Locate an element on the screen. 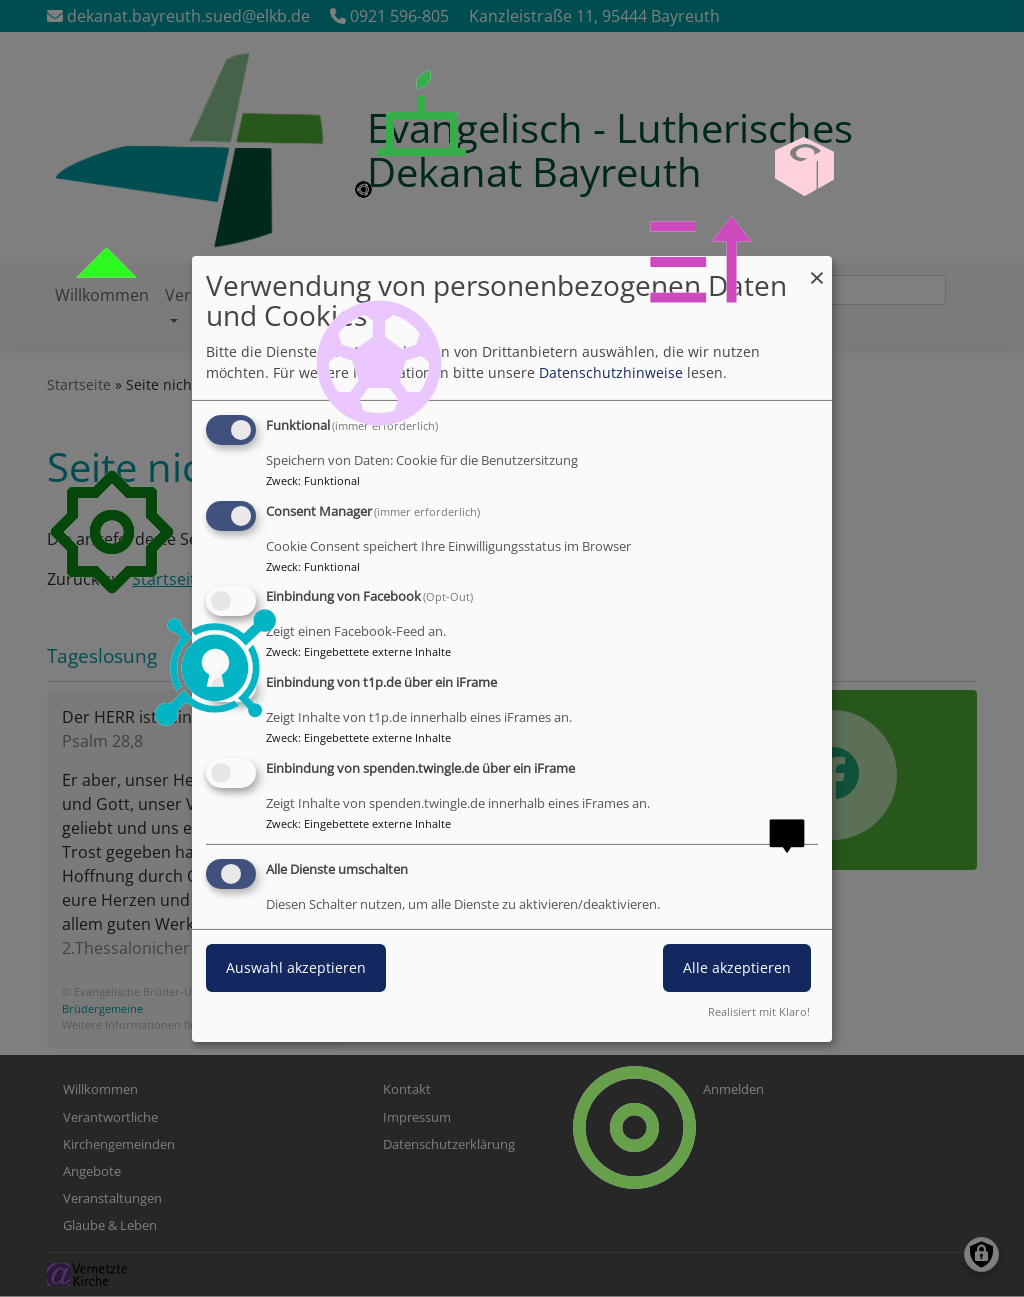 The width and height of the screenshot is (1024, 1297). ubuntu mate linux distribution logo is located at coordinates (363, 189).